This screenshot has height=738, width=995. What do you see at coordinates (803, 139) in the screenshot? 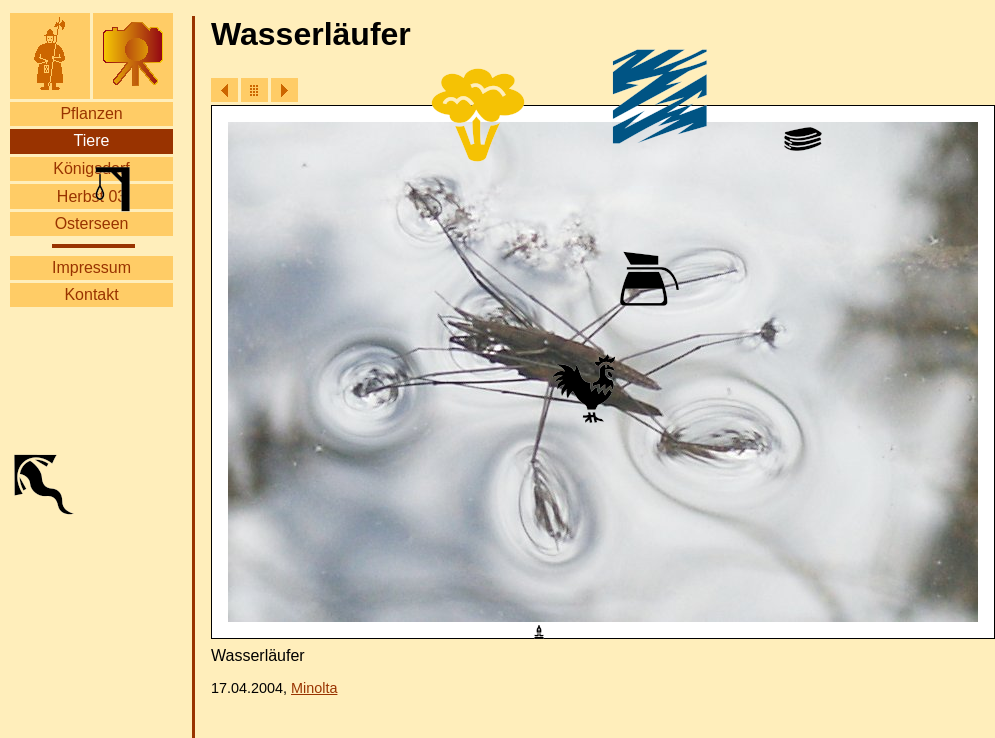
I see `select bedding or blanket item in inventory` at bounding box center [803, 139].